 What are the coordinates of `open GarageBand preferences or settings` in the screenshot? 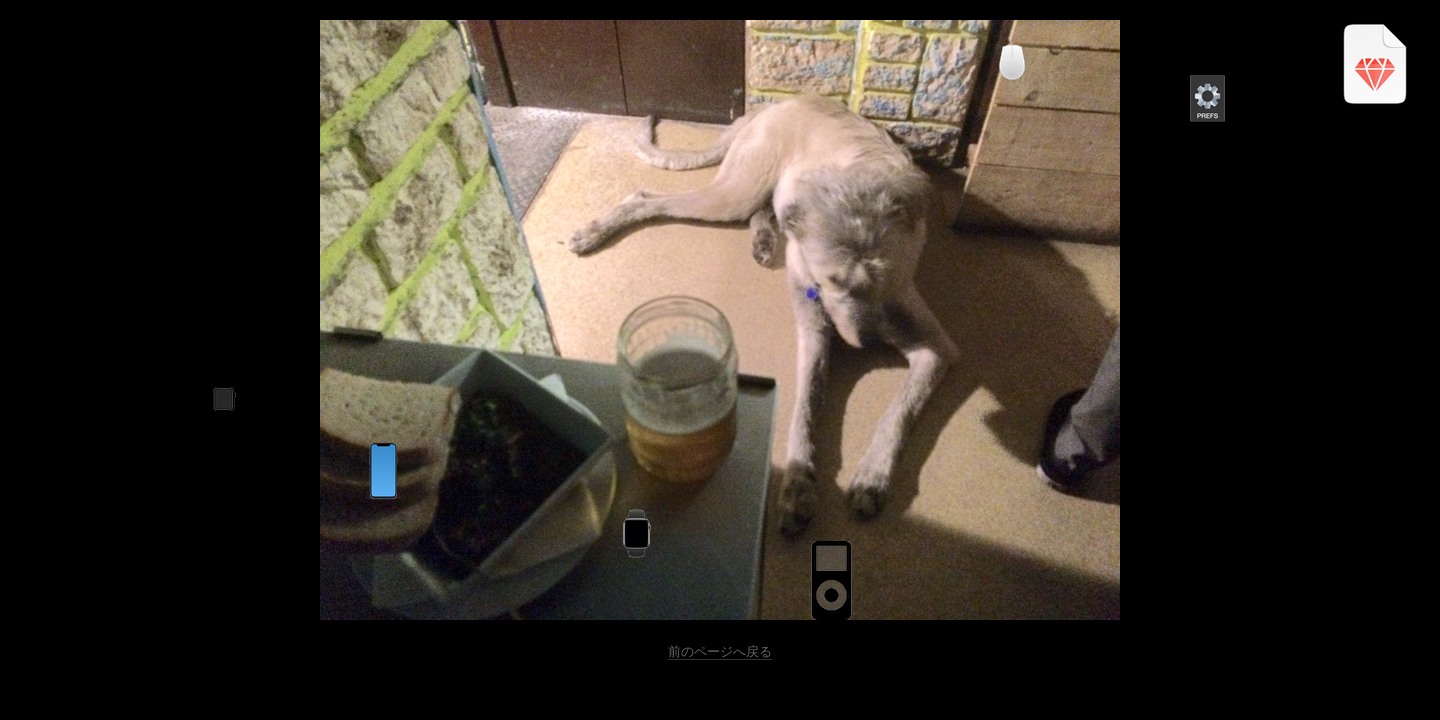 It's located at (1207, 99).